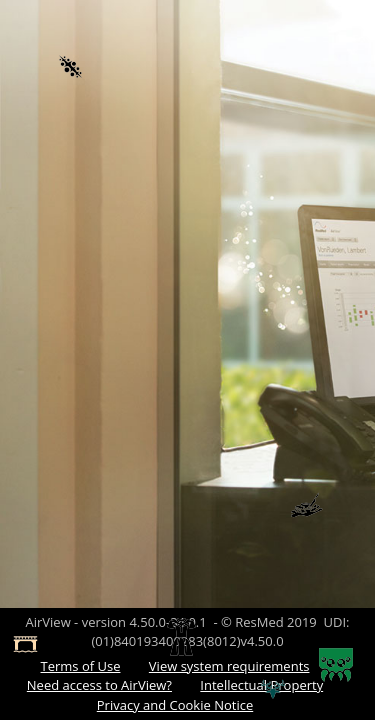 The height and width of the screenshot is (720, 375). Describe the element at coordinates (336, 665) in the screenshot. I see `spider or arachnid enemy character in a game` at that location.